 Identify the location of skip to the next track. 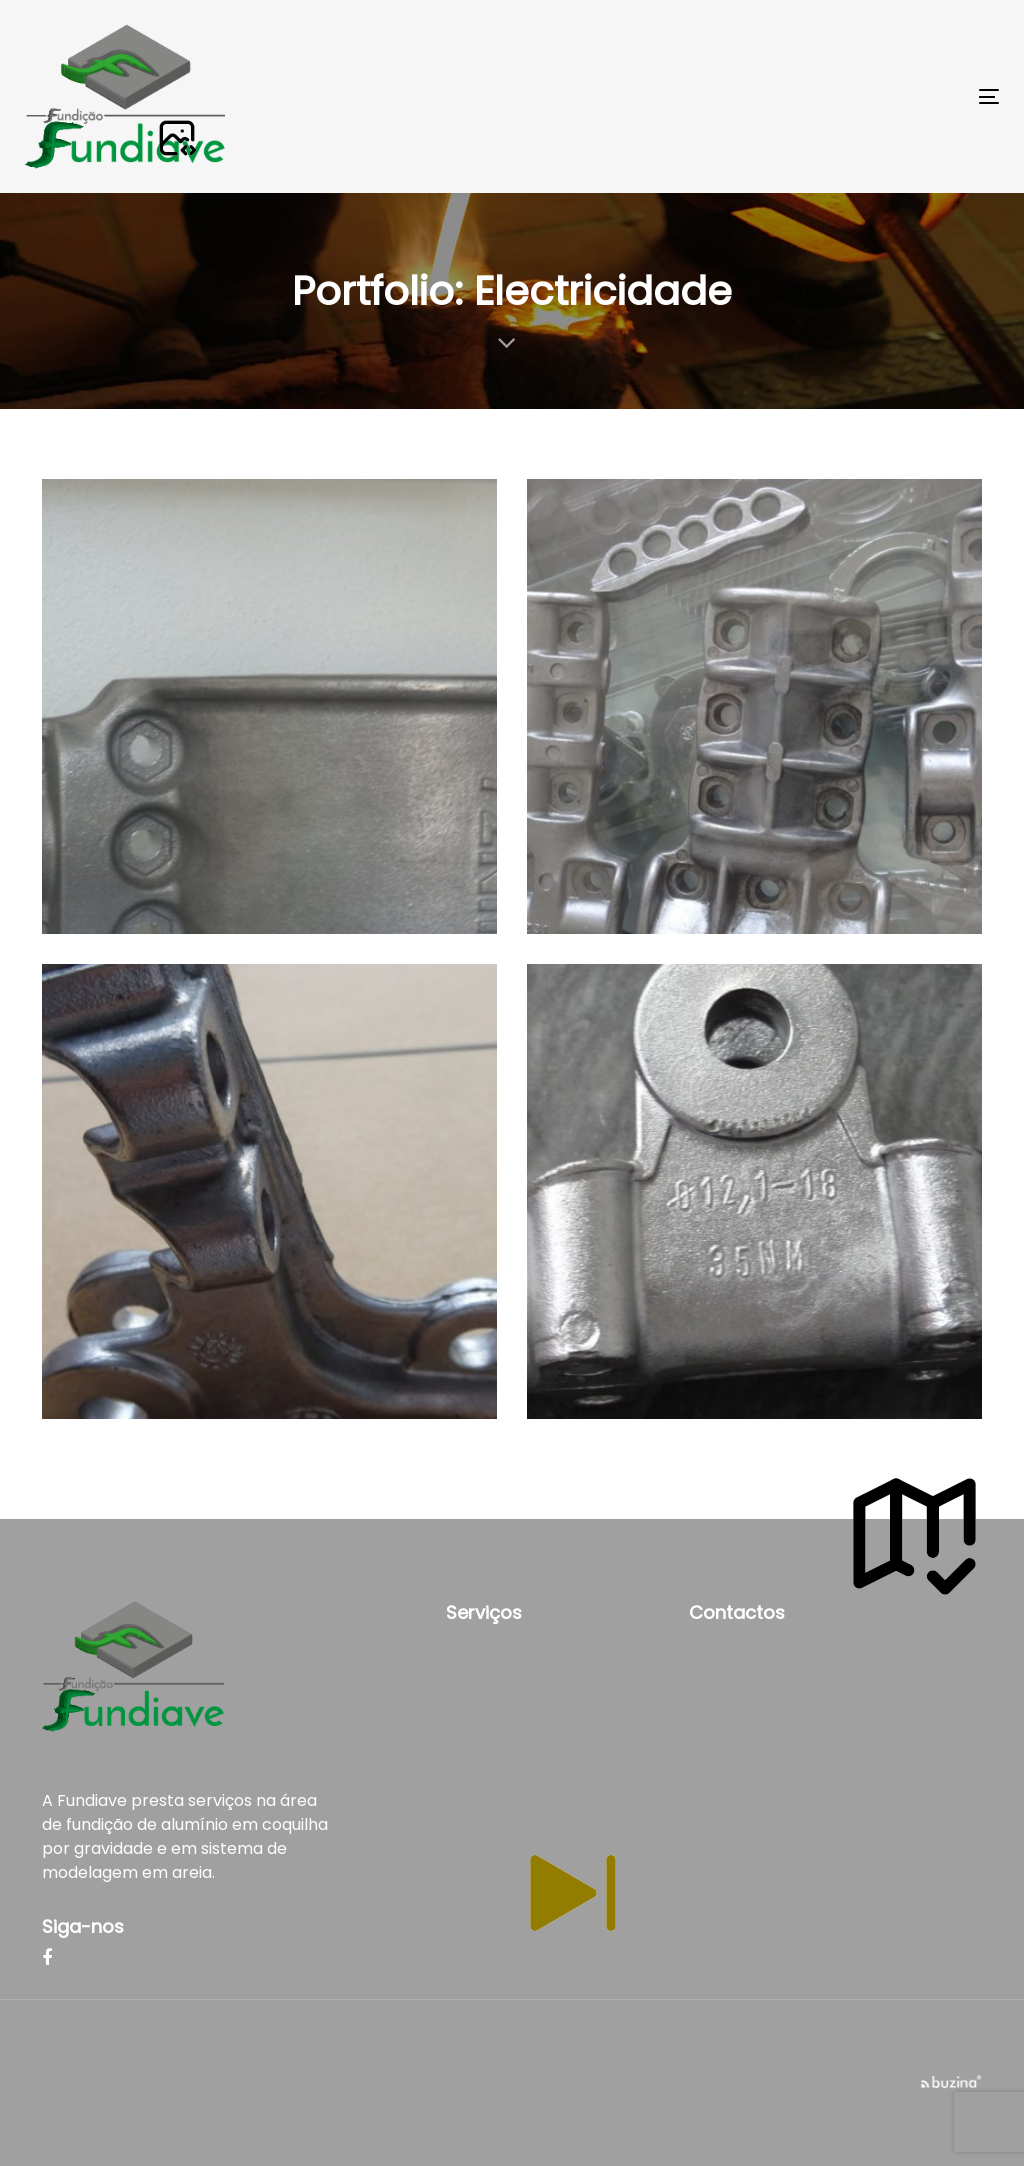
(573, 1893).